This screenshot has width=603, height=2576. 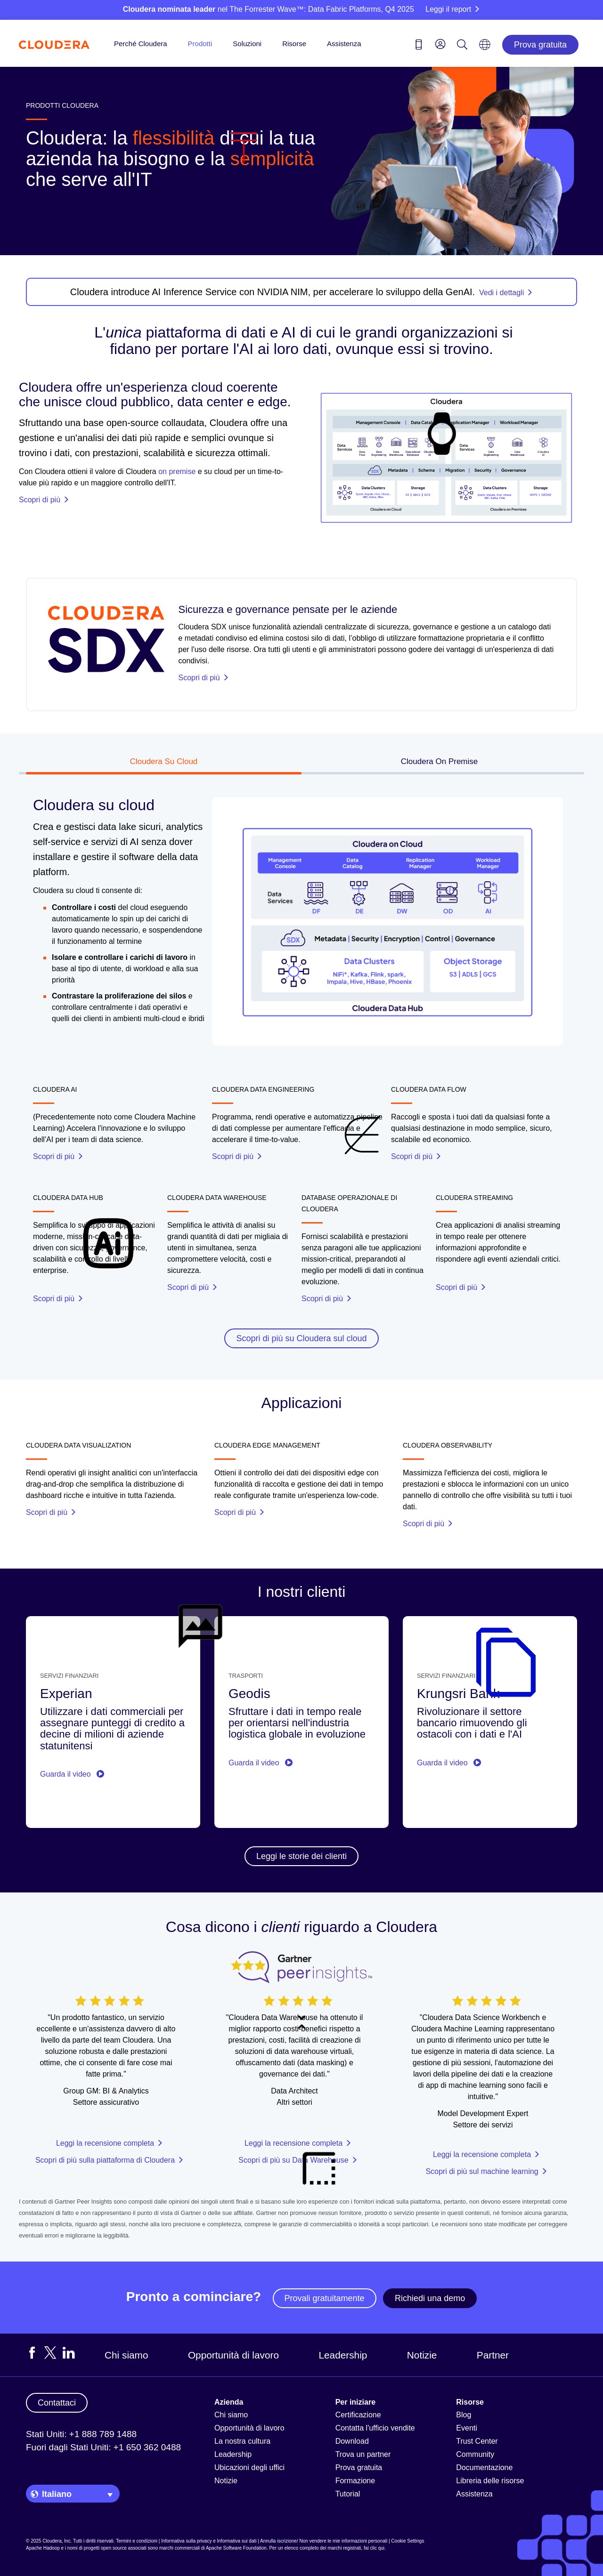 I want to click on indicates item is not part of a set or group, so click(x=362, y=1135).